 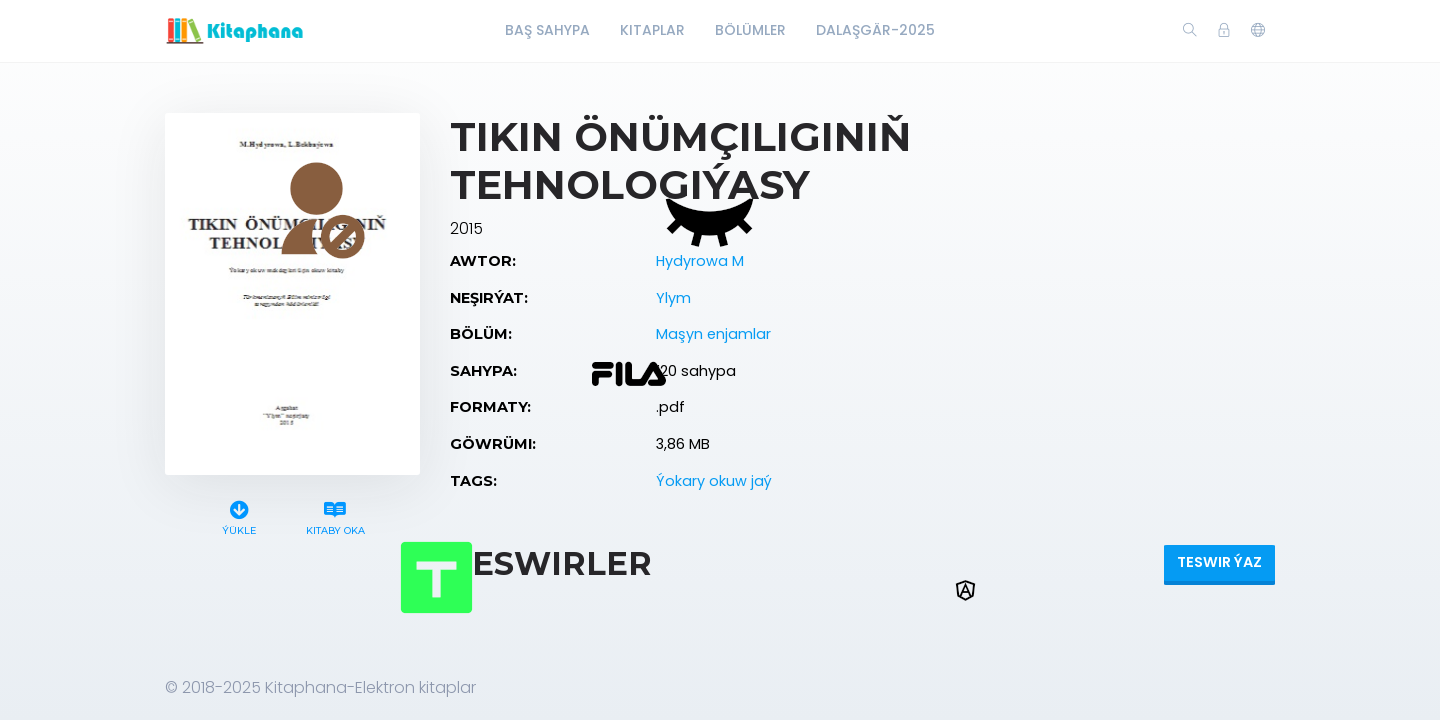 What do you see at coordinates (316, 210) in the screenshot?
I see `block or ban a user` at bounding box center [316, 210].